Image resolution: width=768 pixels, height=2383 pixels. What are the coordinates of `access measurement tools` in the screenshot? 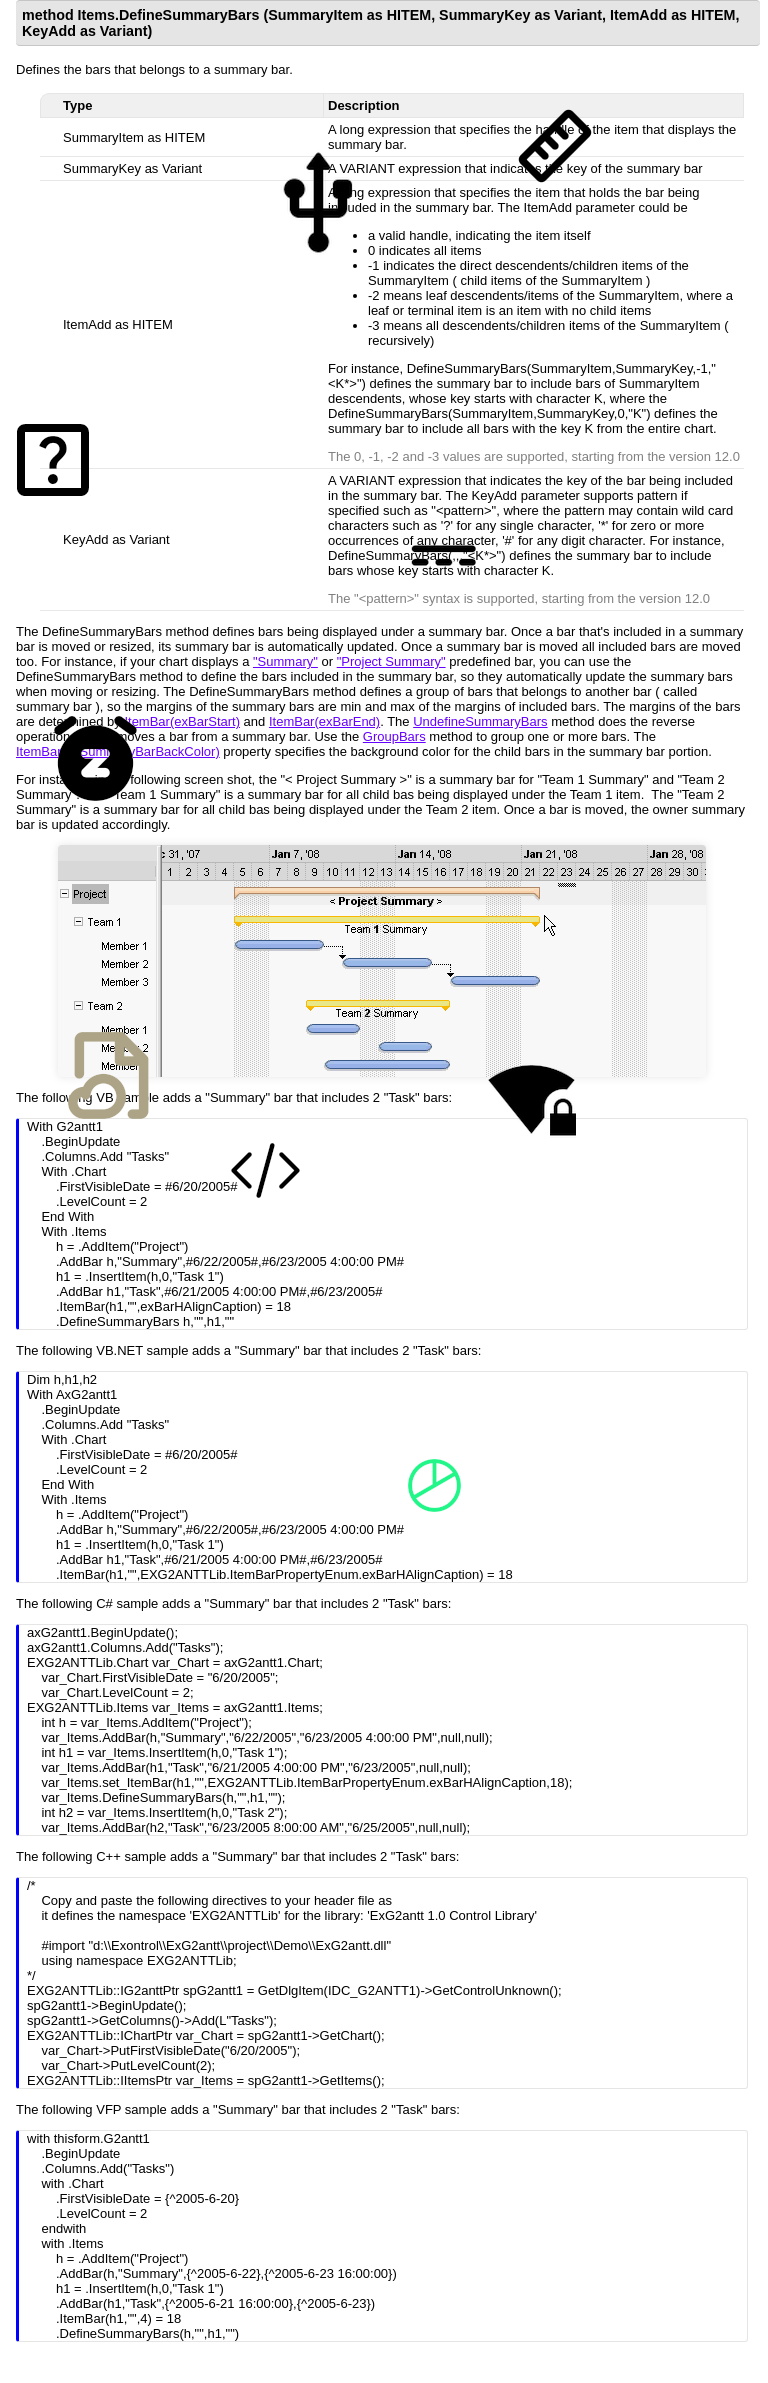 It's located at (555, 146).